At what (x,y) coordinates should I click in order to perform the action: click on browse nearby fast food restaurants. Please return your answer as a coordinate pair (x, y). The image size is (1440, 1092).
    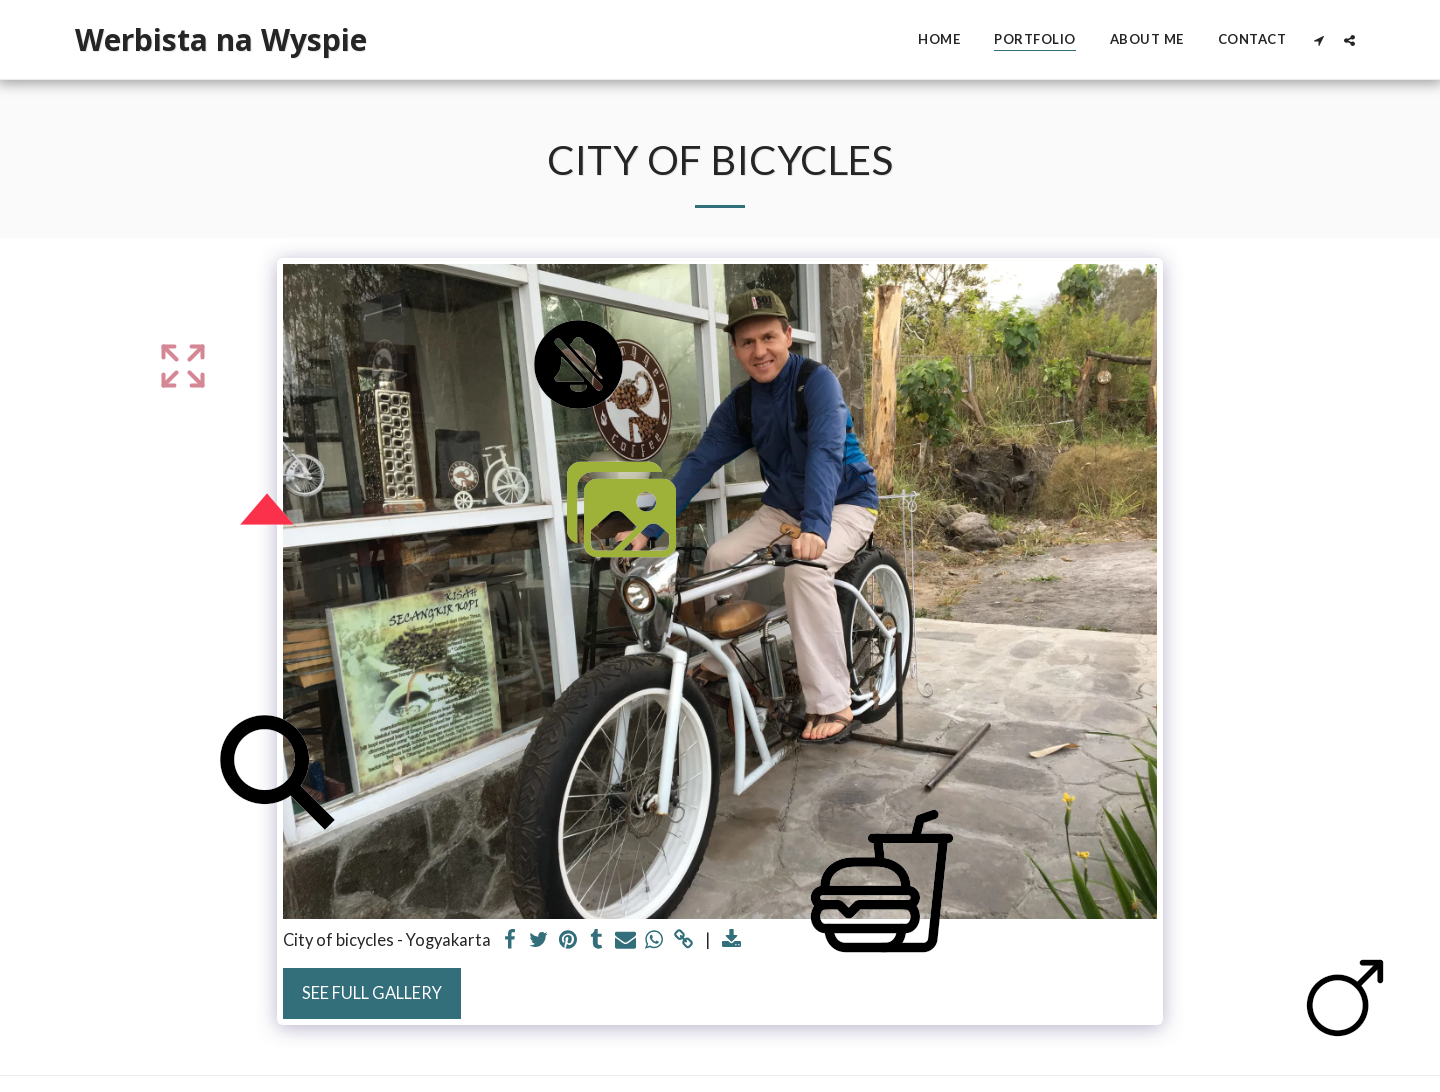
    Looking at the image, I should click on (882, 881).